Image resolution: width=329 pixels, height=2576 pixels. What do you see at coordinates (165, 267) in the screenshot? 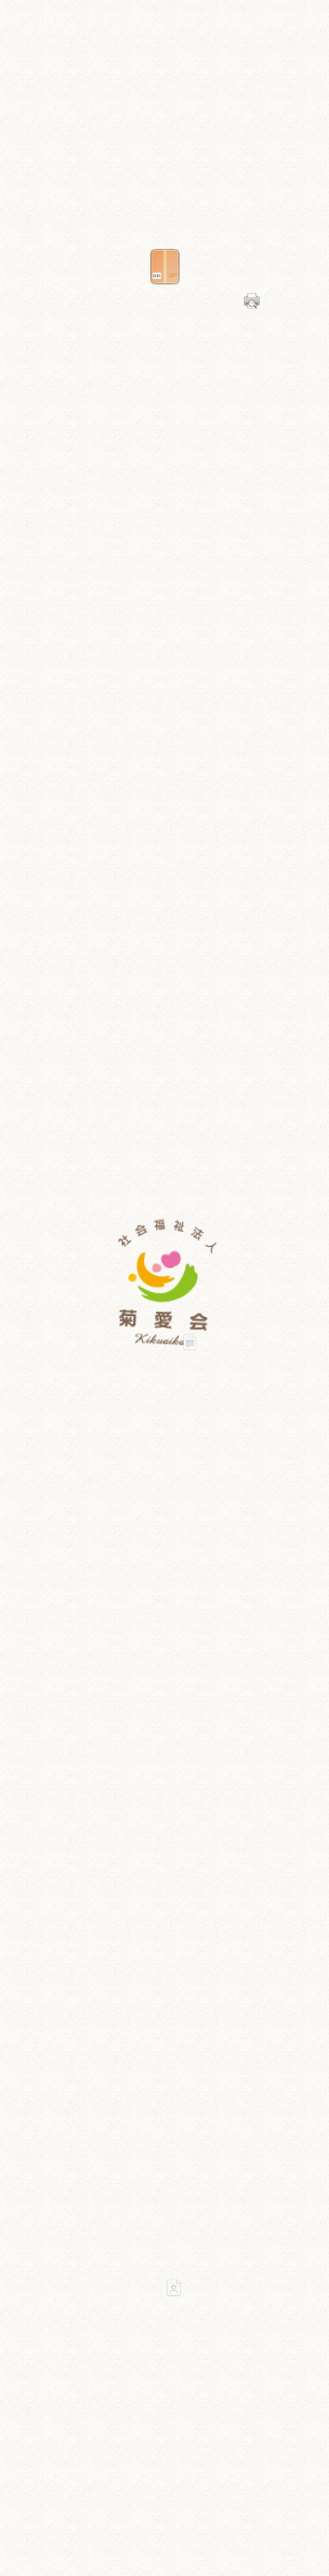
I see `install a new application or software package` at bounding box center [165, 267].